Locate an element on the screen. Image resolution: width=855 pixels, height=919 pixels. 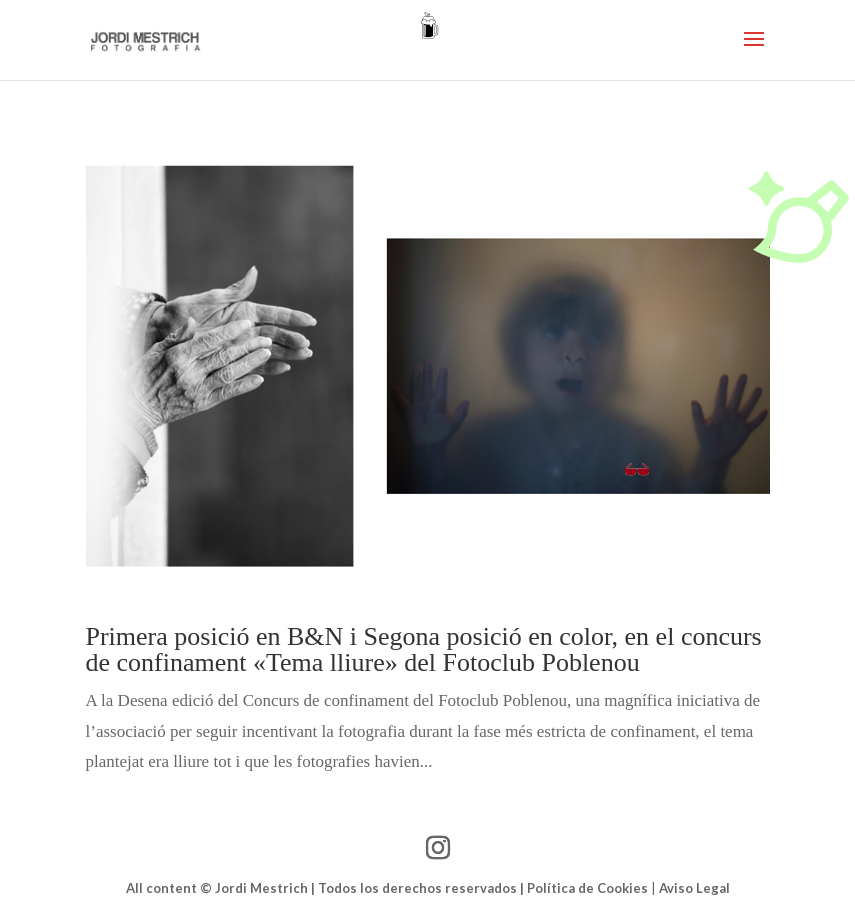
access AI-powered brush or painting tools is located at coordinates (801, 223).